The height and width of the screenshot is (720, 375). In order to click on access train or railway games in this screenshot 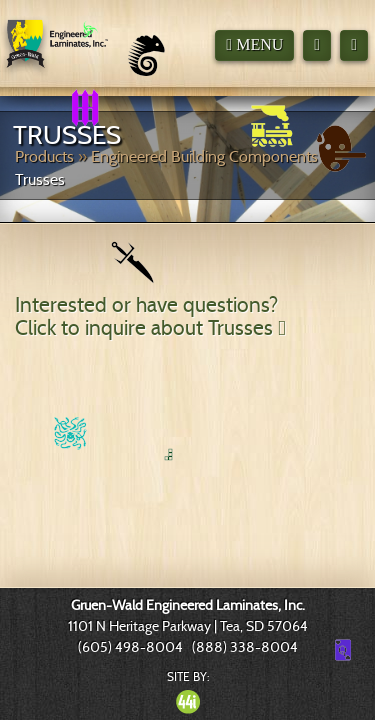, I will do `click(272, 126)`.